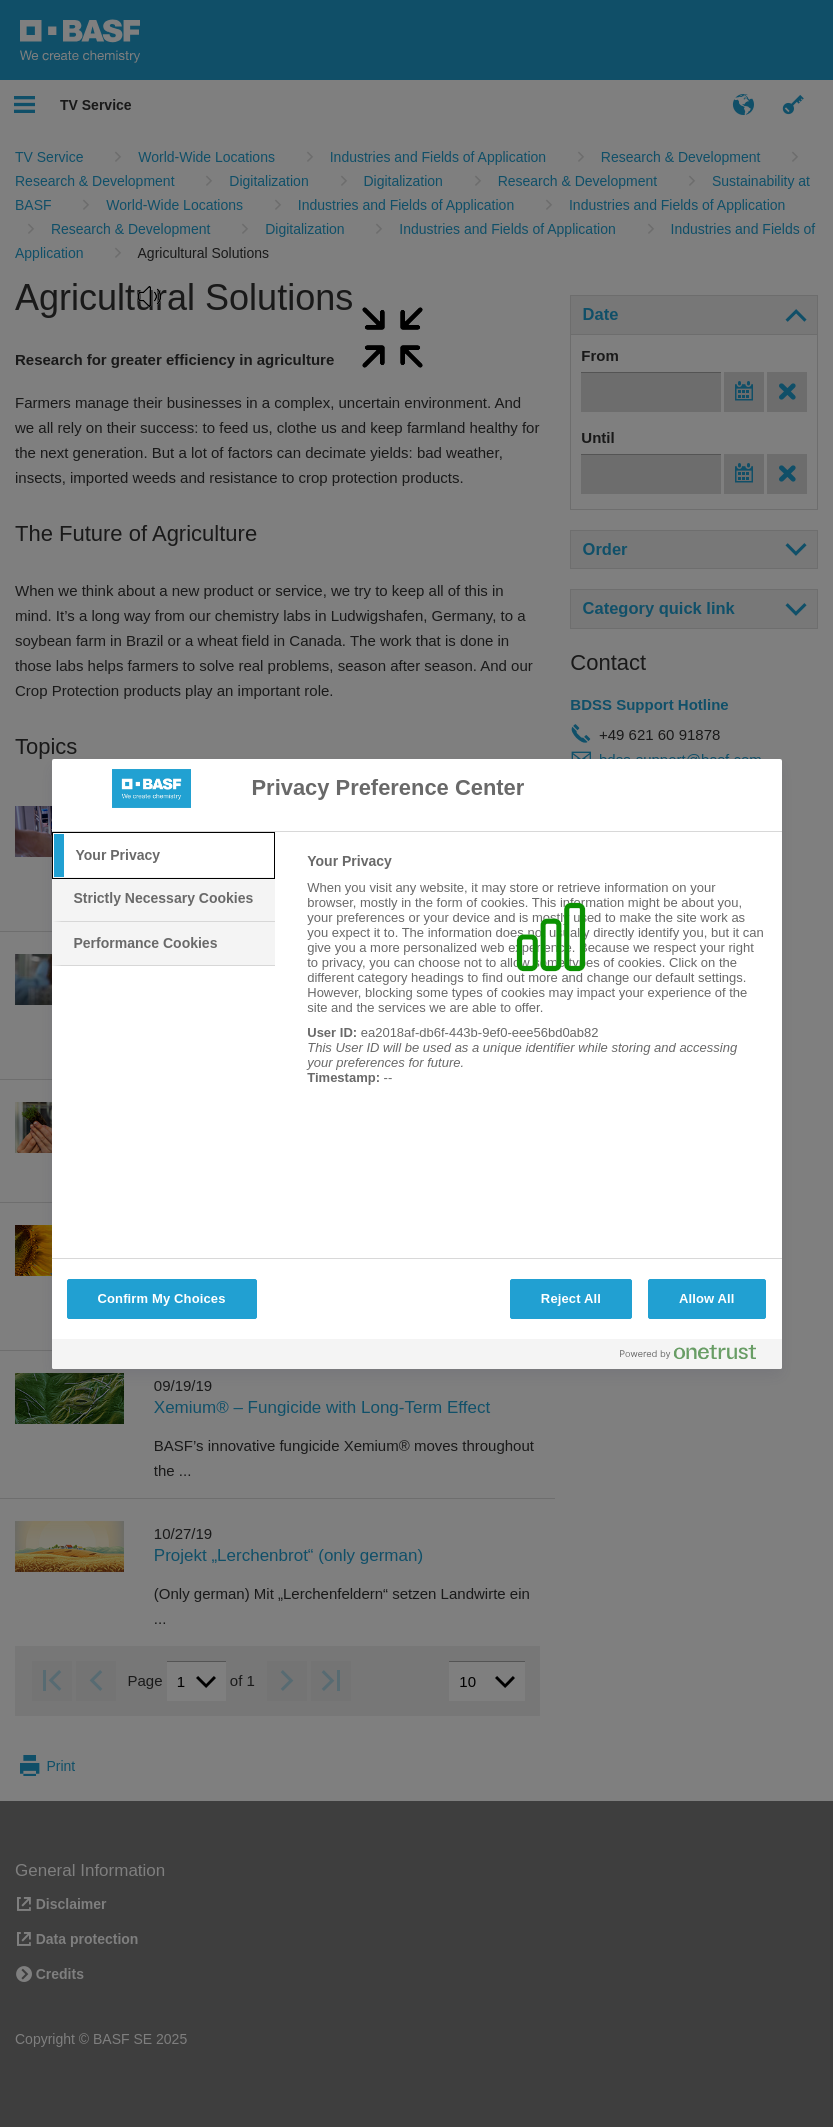  I want to click on adjust volume or sound settings, so click(149, 296).